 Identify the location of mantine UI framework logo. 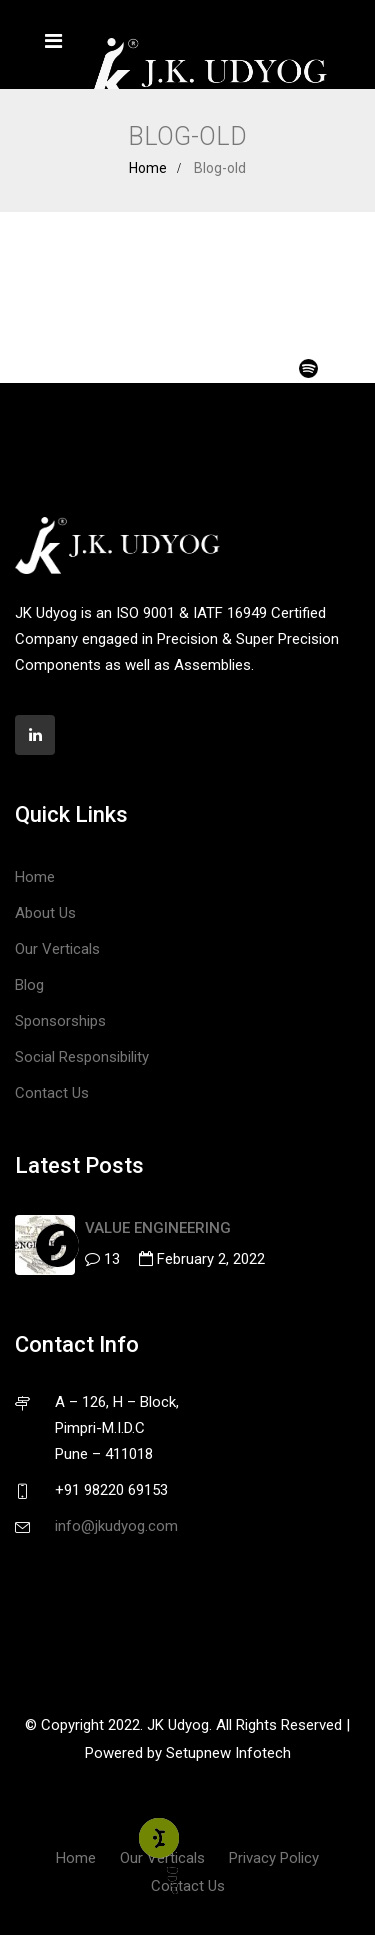
(159, 1838).